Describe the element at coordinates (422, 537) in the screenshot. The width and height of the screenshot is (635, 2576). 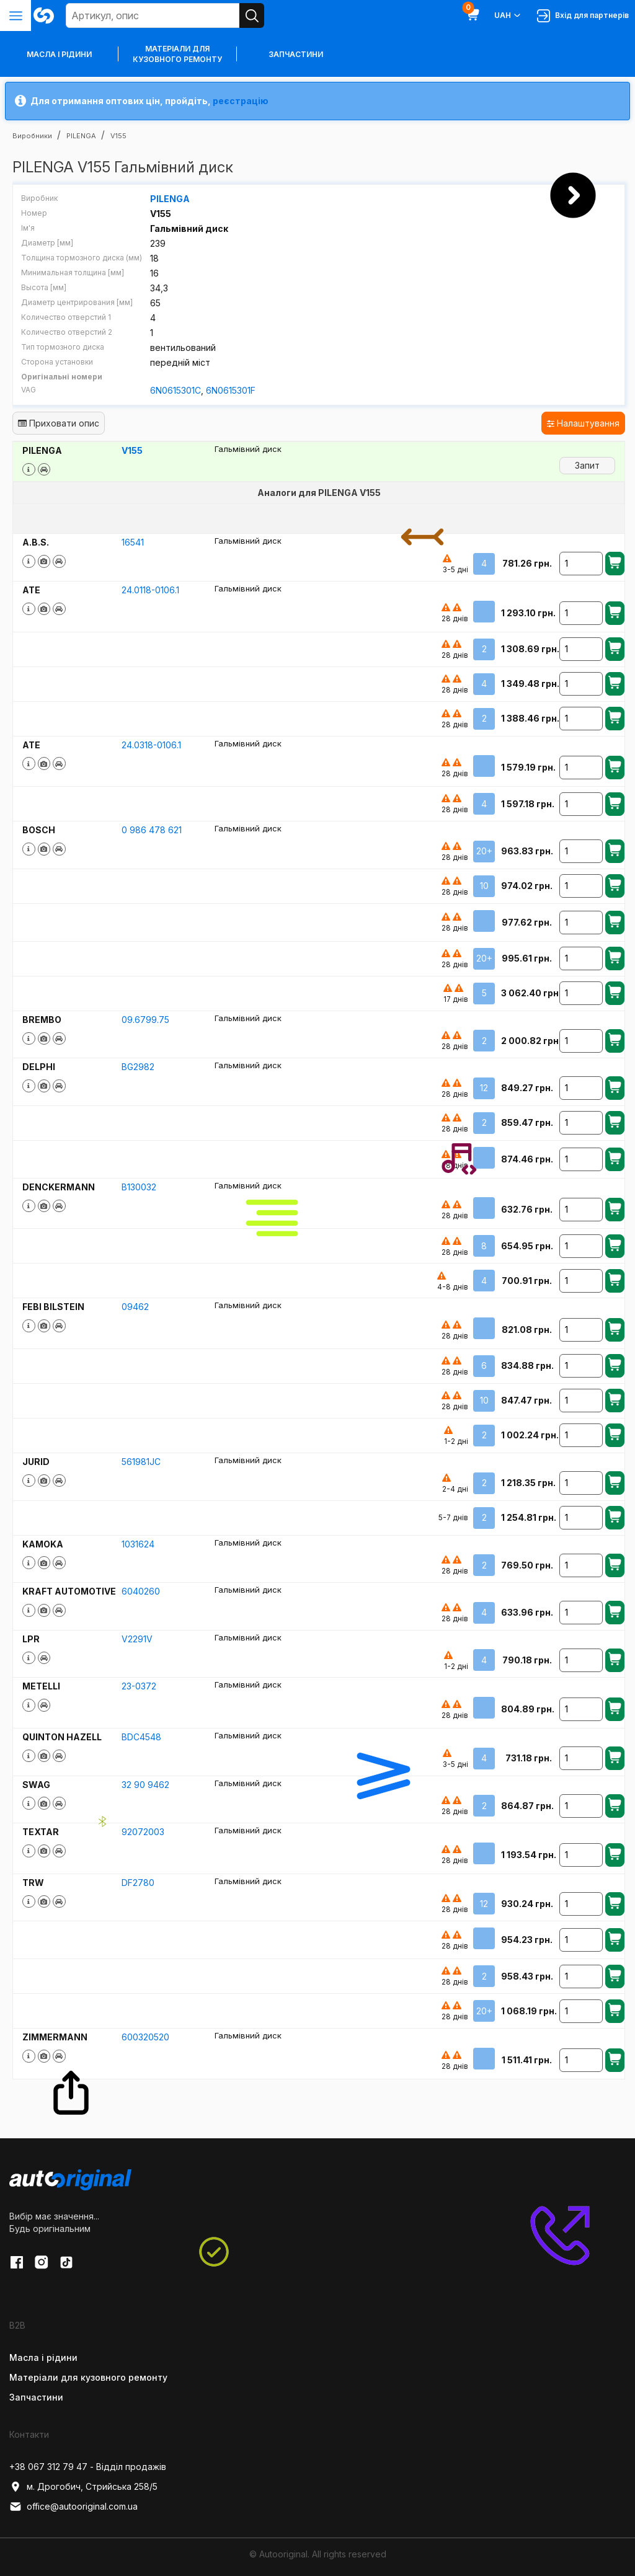
I see `go back to the previous screen` at that location.